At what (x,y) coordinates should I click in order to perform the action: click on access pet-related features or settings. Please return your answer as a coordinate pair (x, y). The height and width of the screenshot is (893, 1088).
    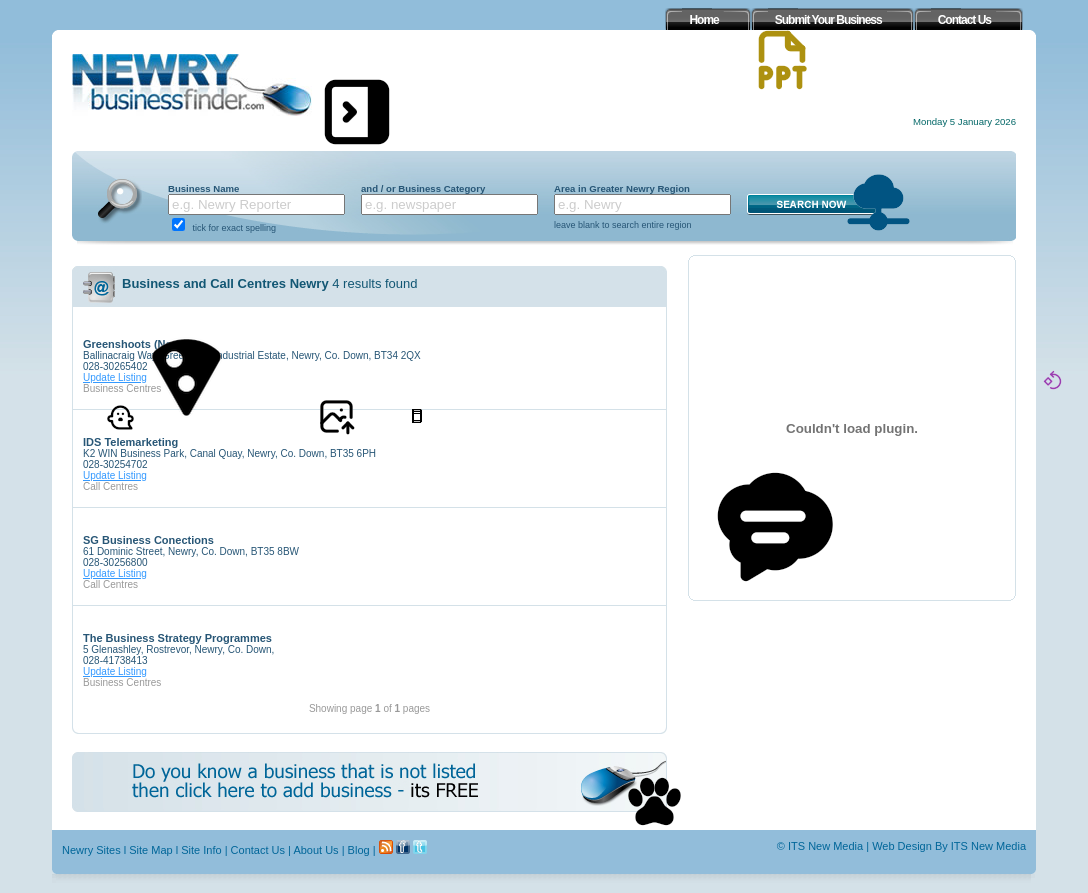
    Looking at the image, I should click on (654, 801).